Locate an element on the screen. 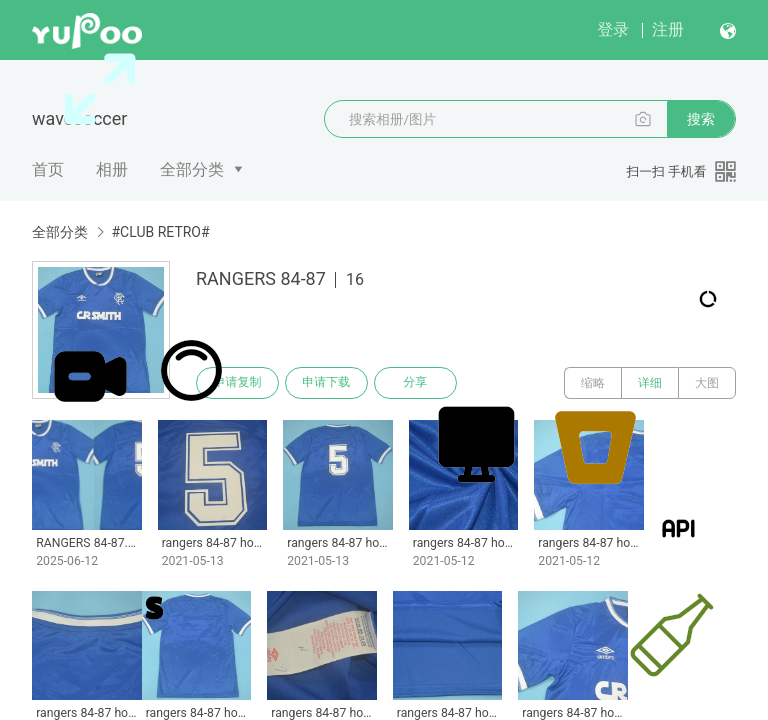  view mobile data usage statistics is located at coordinates (708, 299).